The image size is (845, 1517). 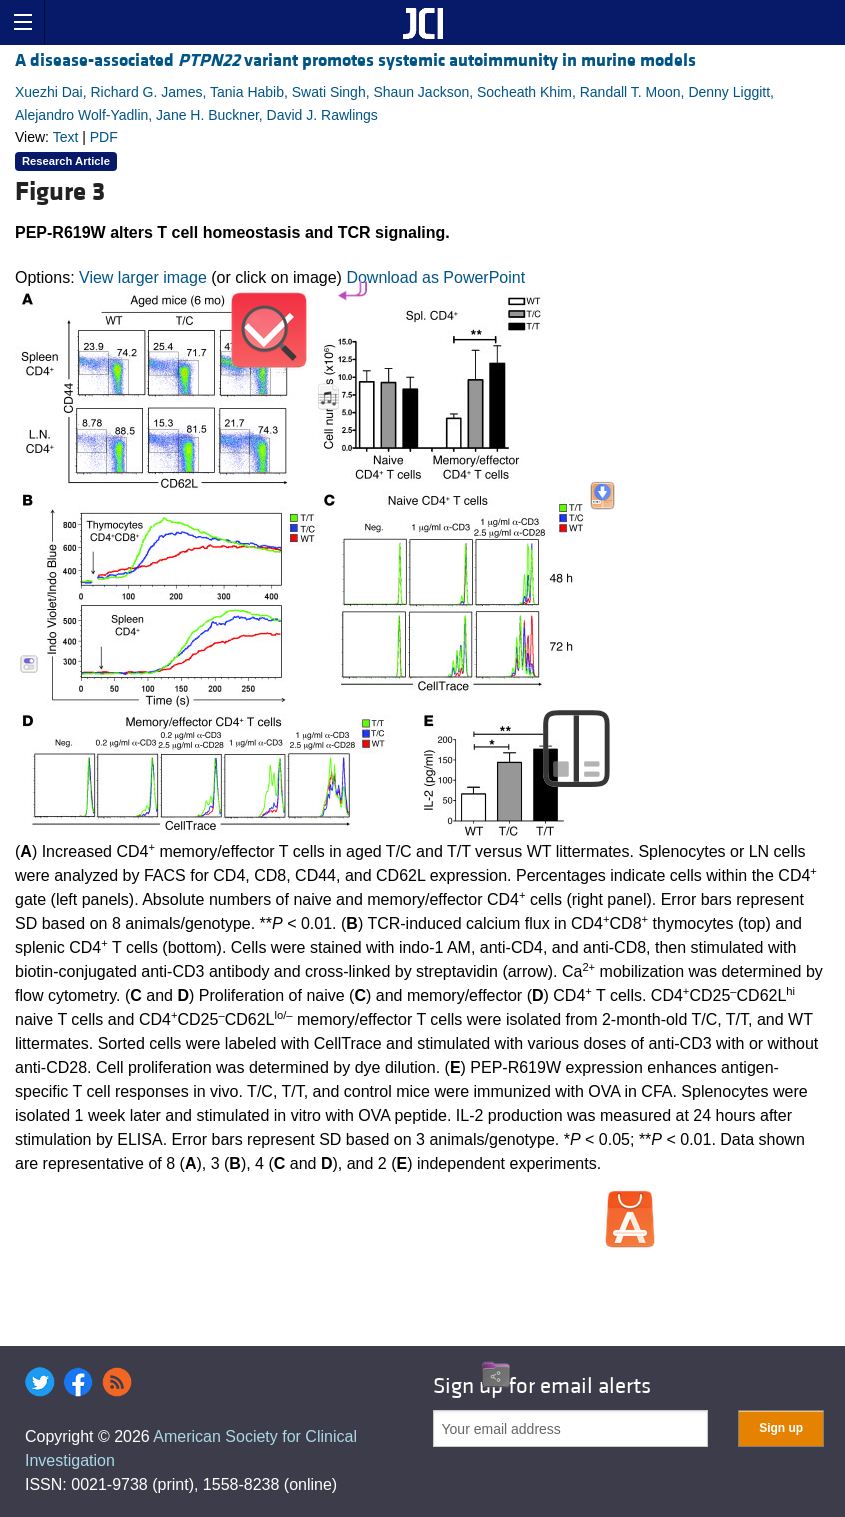 I want to click on open your public shared folder, so click(x=496, y=1374).